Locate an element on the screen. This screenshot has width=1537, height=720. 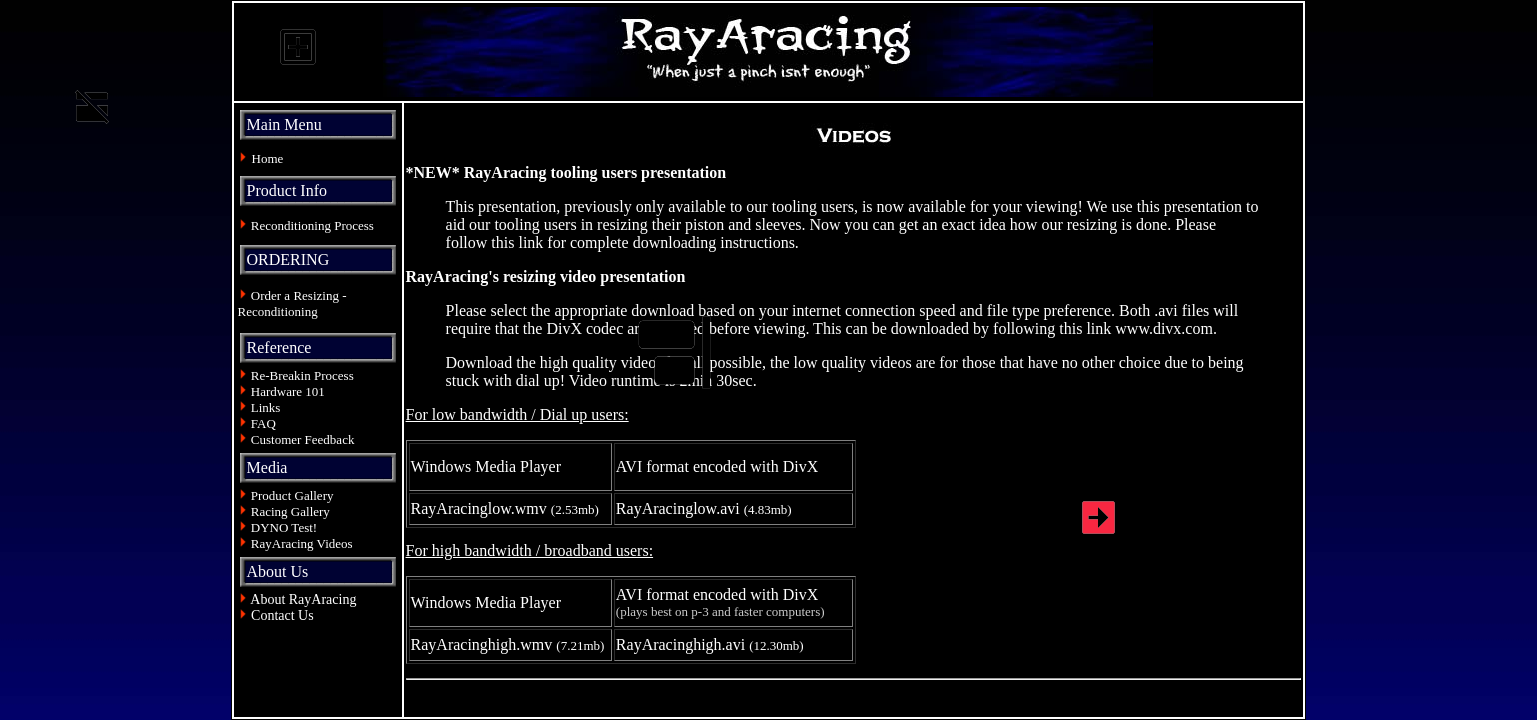
align selected items to the right edge is located at coordinates (674, 352).